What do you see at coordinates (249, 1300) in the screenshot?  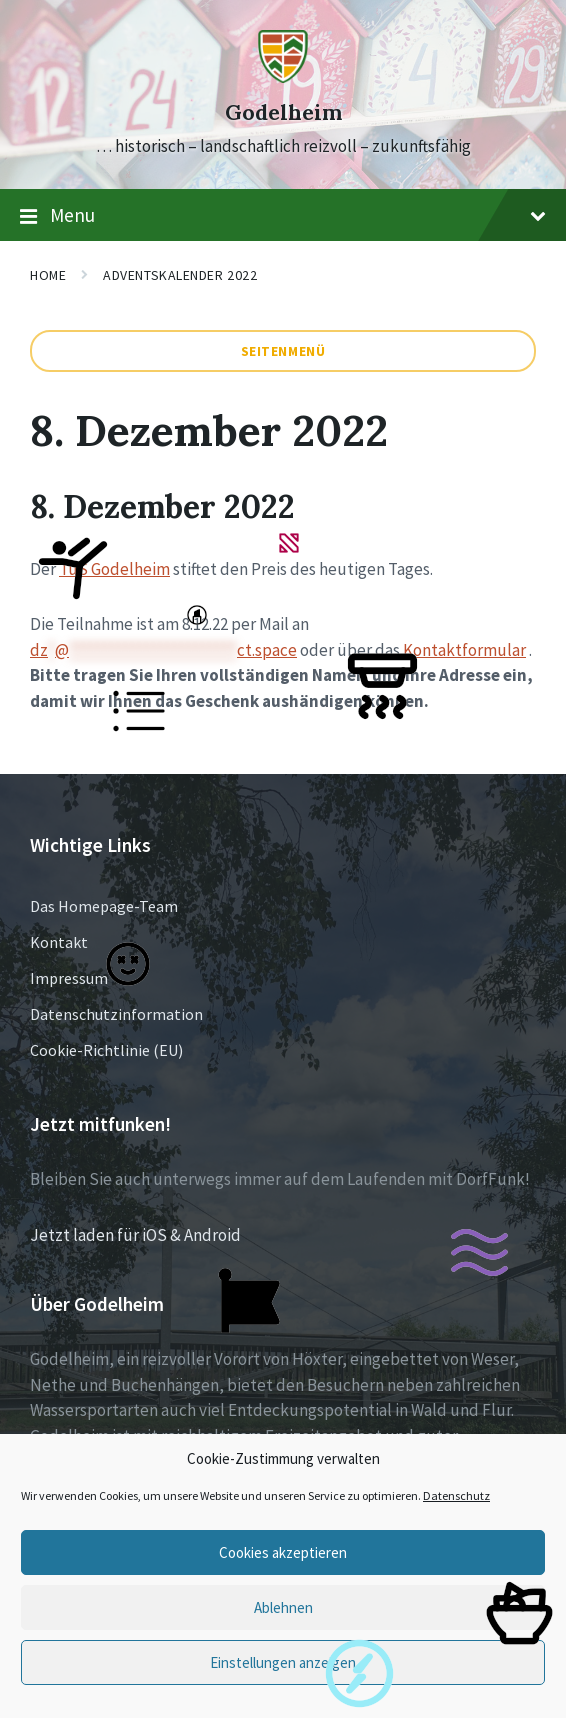 I see `flag or mark an item for review` at bounding box center [249, 1300].